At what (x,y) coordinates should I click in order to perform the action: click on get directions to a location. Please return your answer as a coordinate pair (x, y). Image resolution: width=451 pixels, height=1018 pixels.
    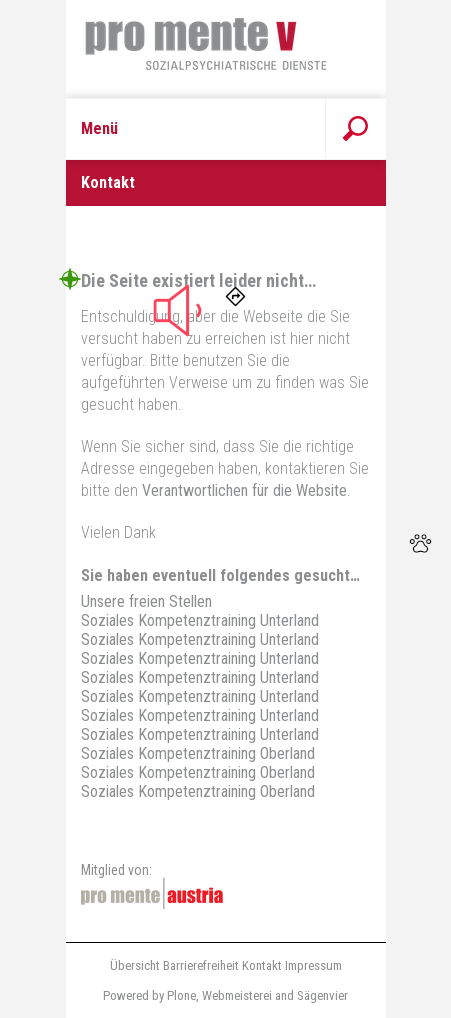
    Looking at the image, I should click on (235, 296).